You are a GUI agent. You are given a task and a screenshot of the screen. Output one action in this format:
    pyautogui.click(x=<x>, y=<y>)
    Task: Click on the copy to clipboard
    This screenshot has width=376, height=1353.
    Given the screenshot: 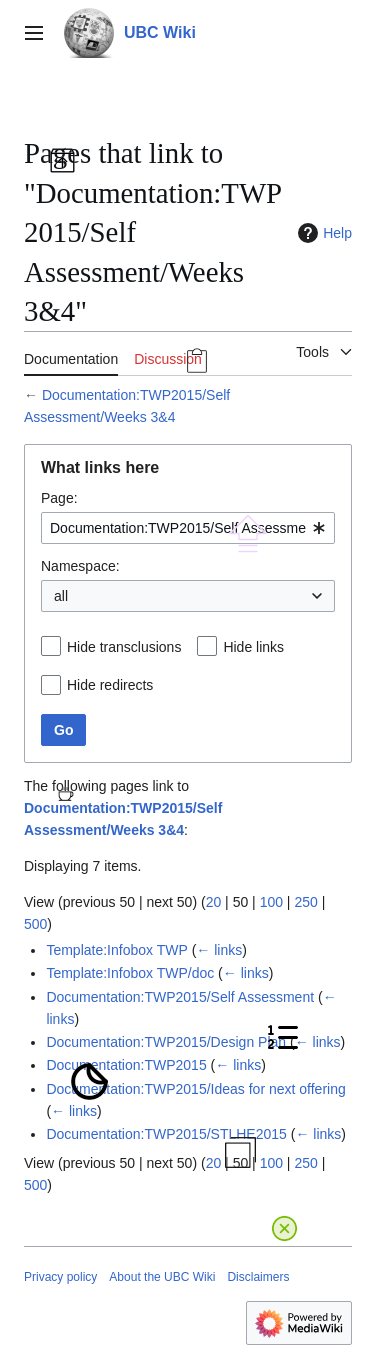 What is the action you would take?
    pyautogui.click(x=240, y=1152)
    